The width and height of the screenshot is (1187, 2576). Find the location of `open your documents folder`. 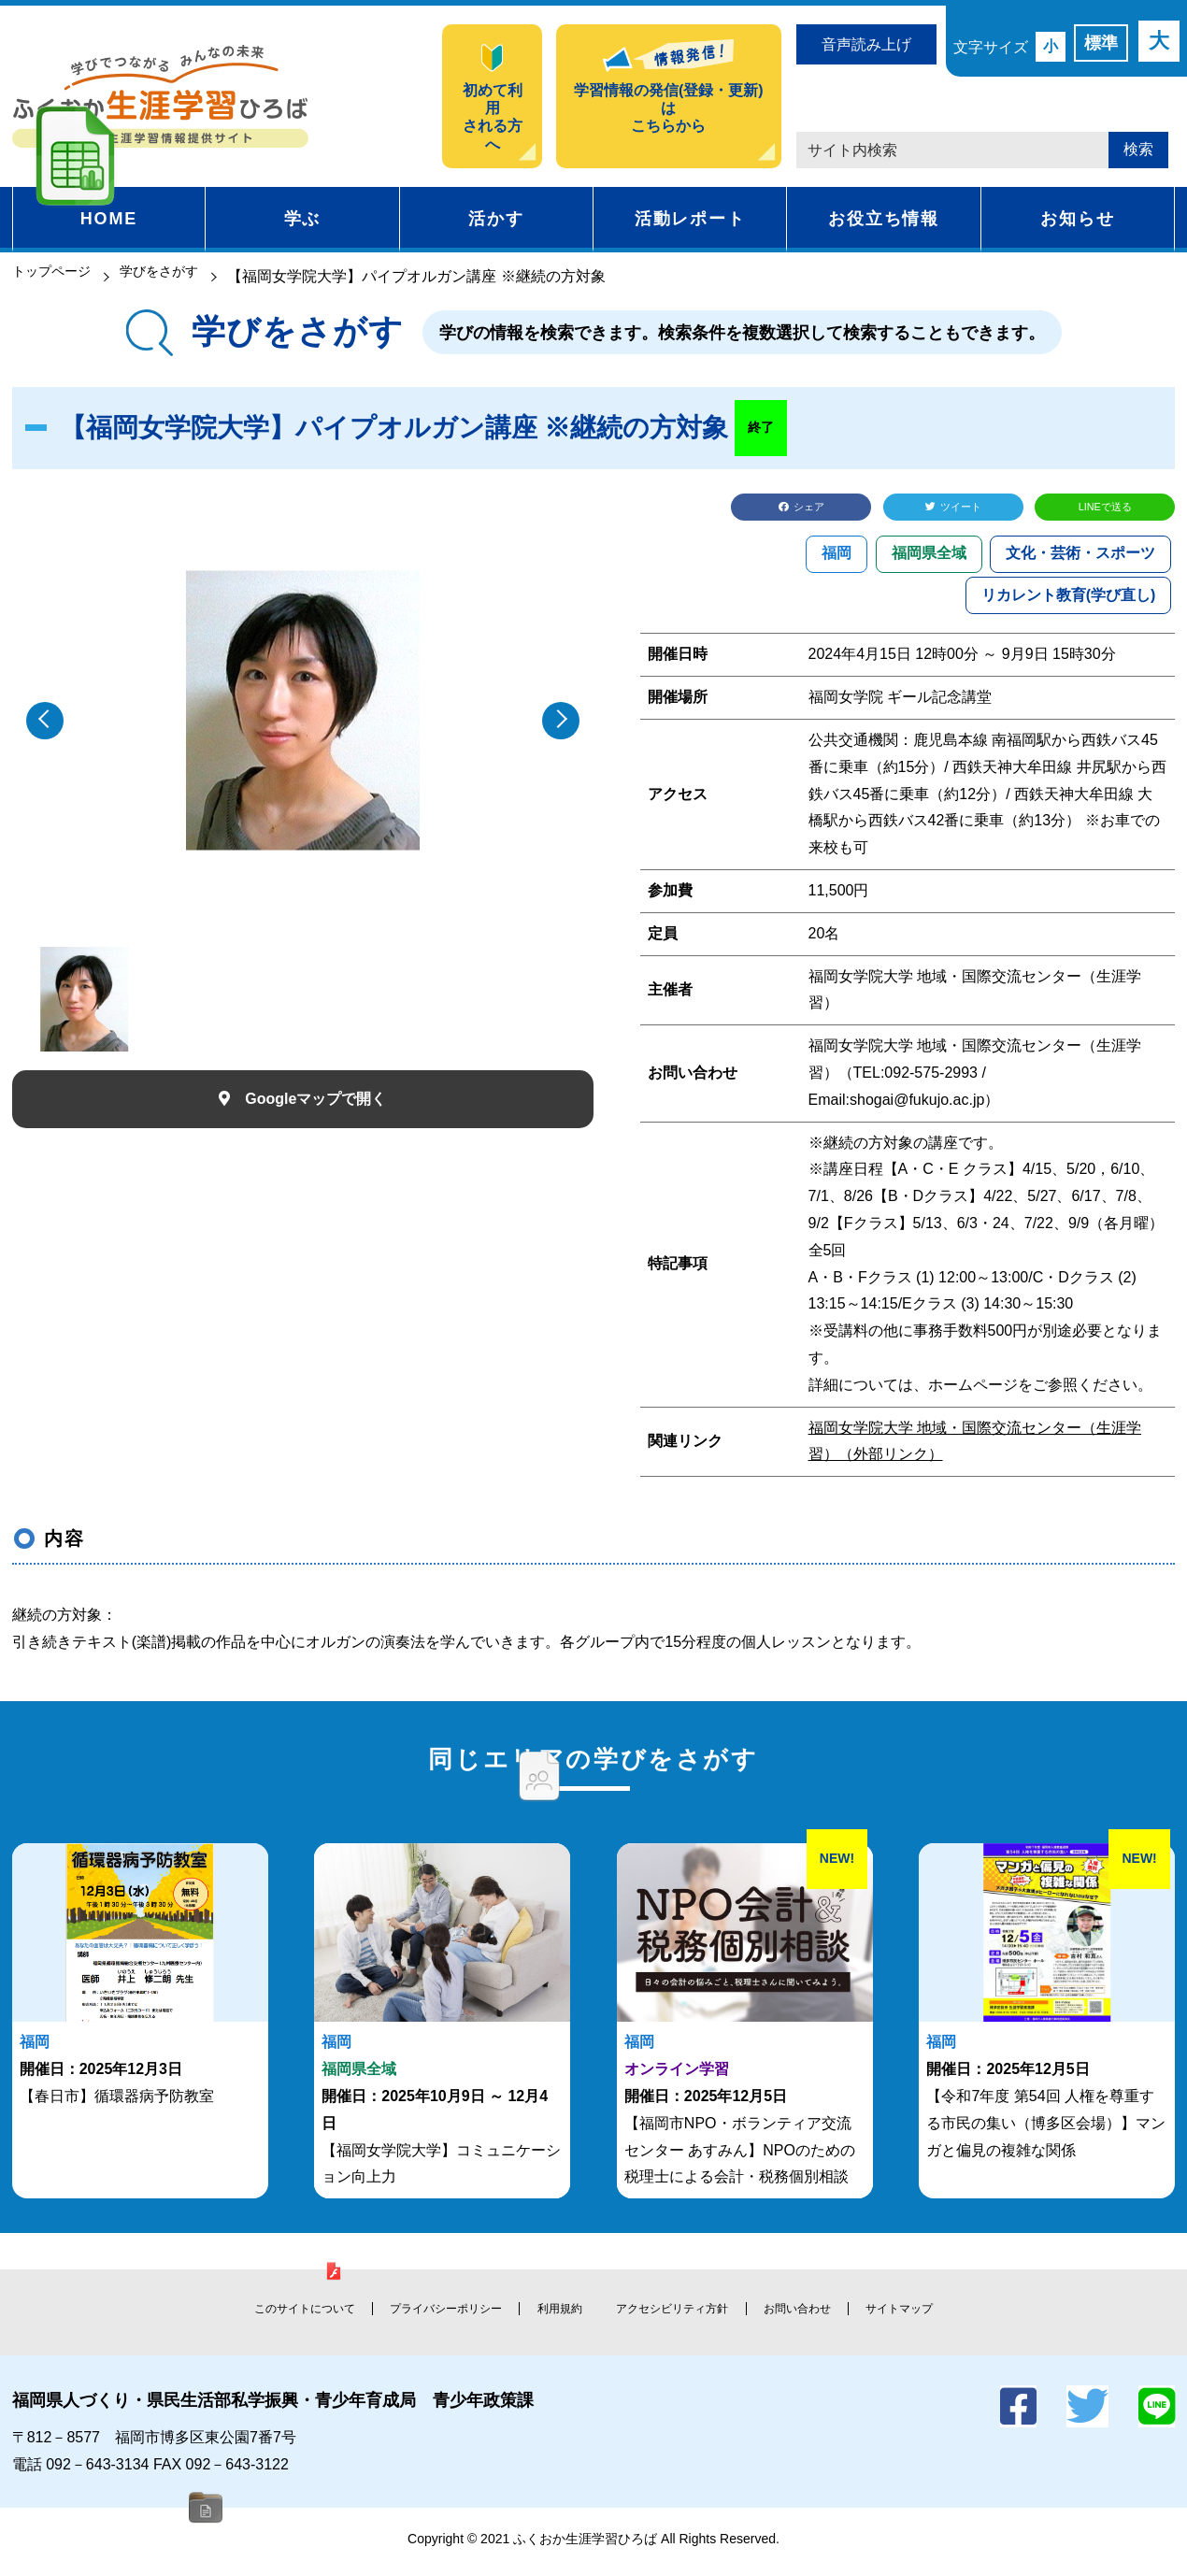

open your documents folder is located at coordinates (206, 2507).